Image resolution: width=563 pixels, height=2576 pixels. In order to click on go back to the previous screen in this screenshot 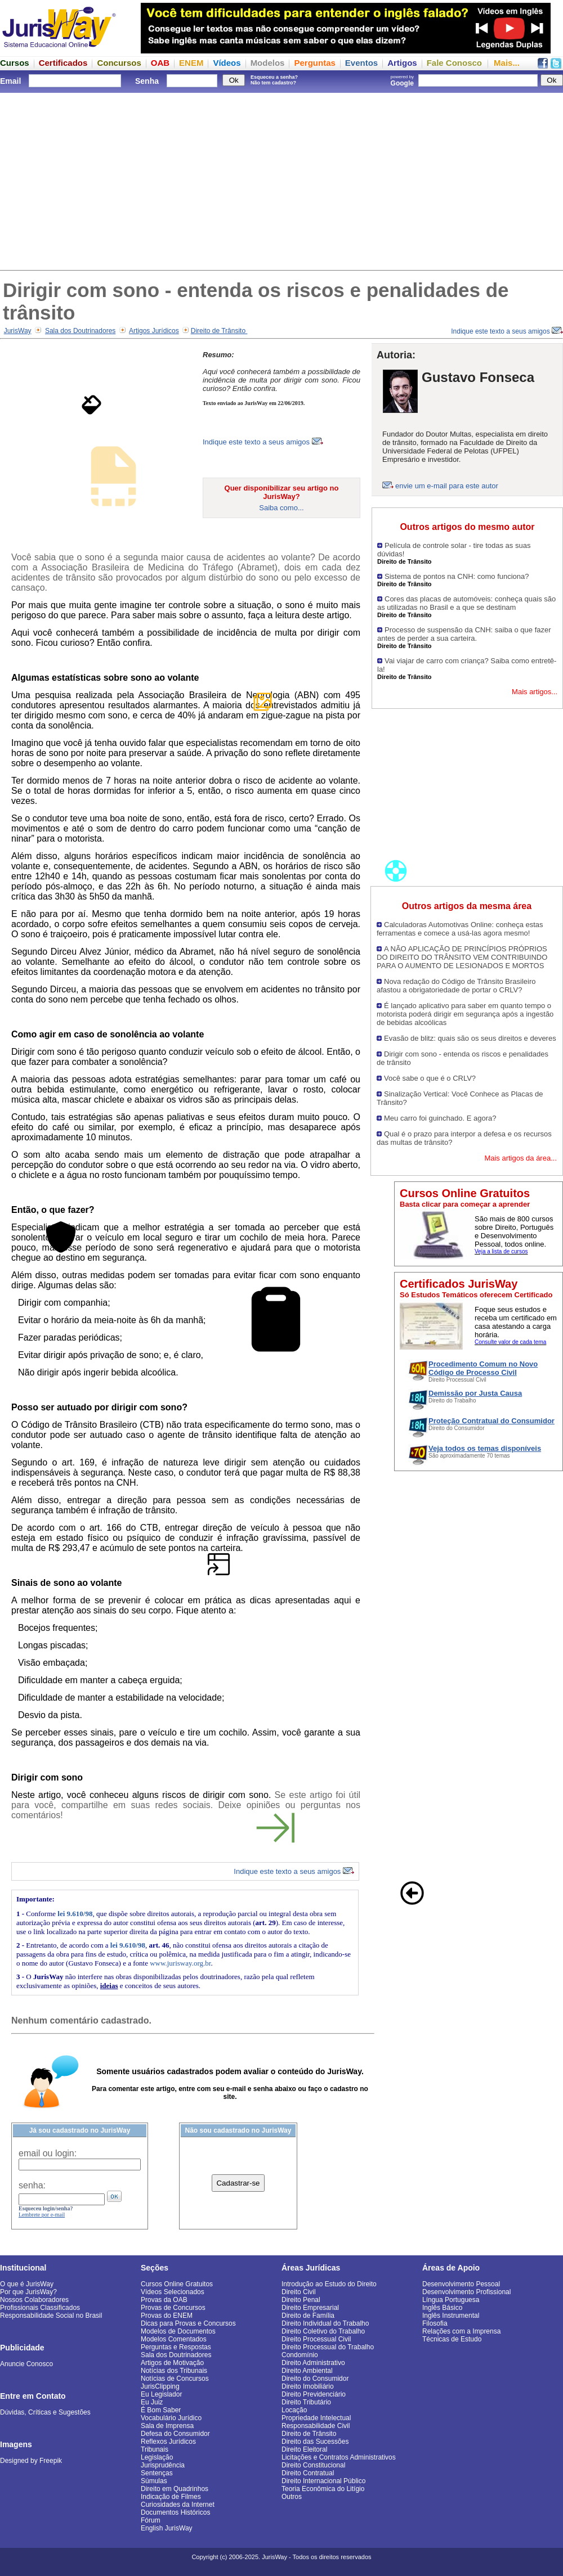, I will do `click(412, 1893)`.